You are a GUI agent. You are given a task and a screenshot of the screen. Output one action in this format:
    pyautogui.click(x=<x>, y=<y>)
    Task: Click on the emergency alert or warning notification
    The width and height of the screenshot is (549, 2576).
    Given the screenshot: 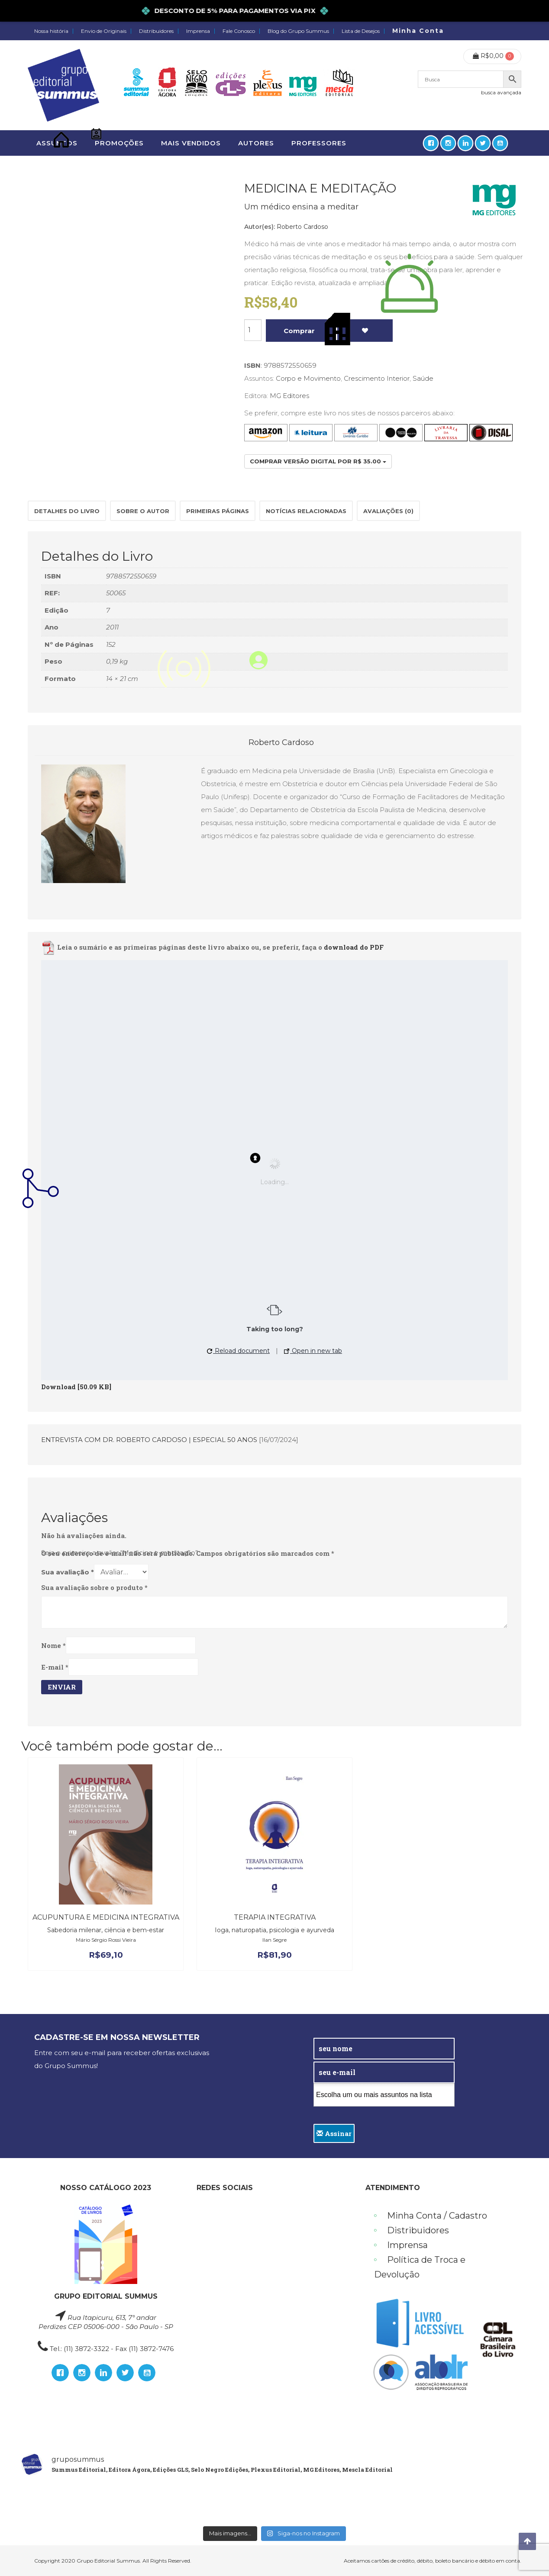 What is the action you would take?
    pyautogui.click(x=409, y=289)
    